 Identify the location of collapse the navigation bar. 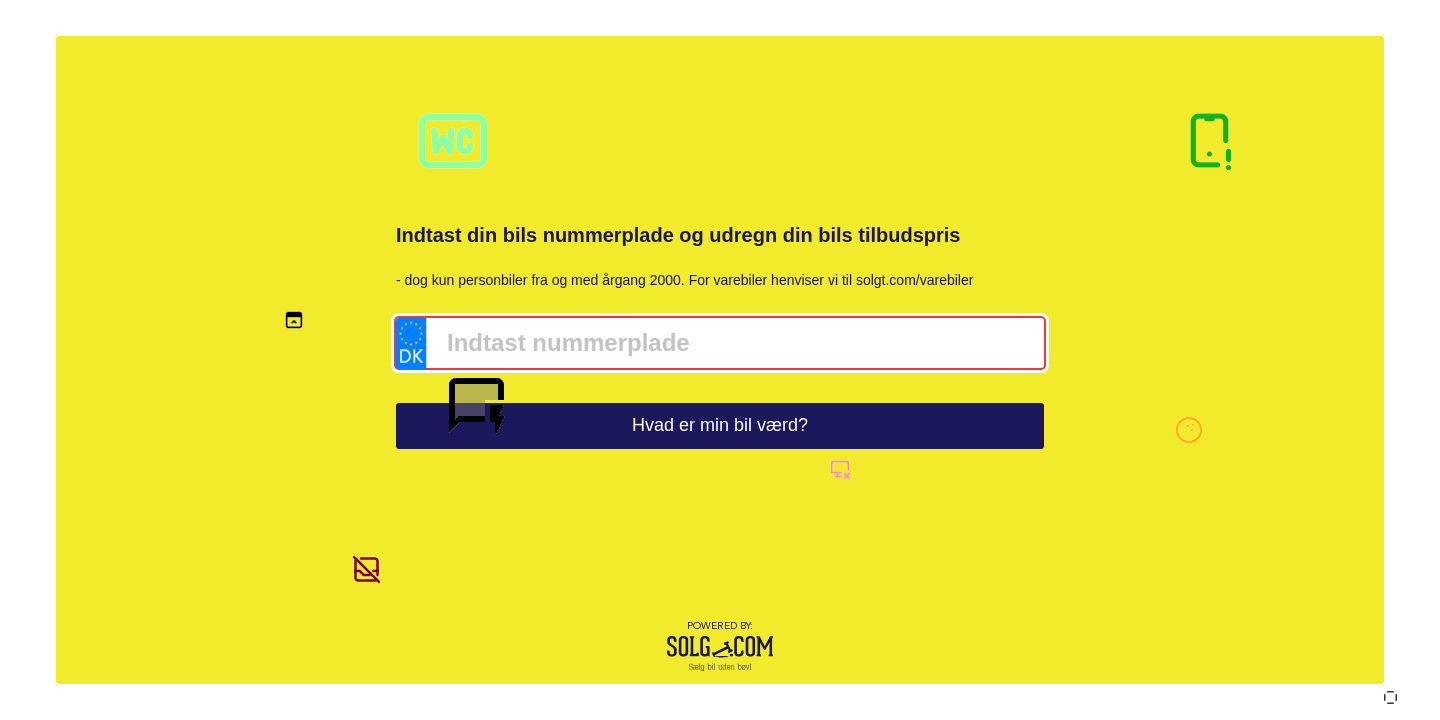
(294, 320).